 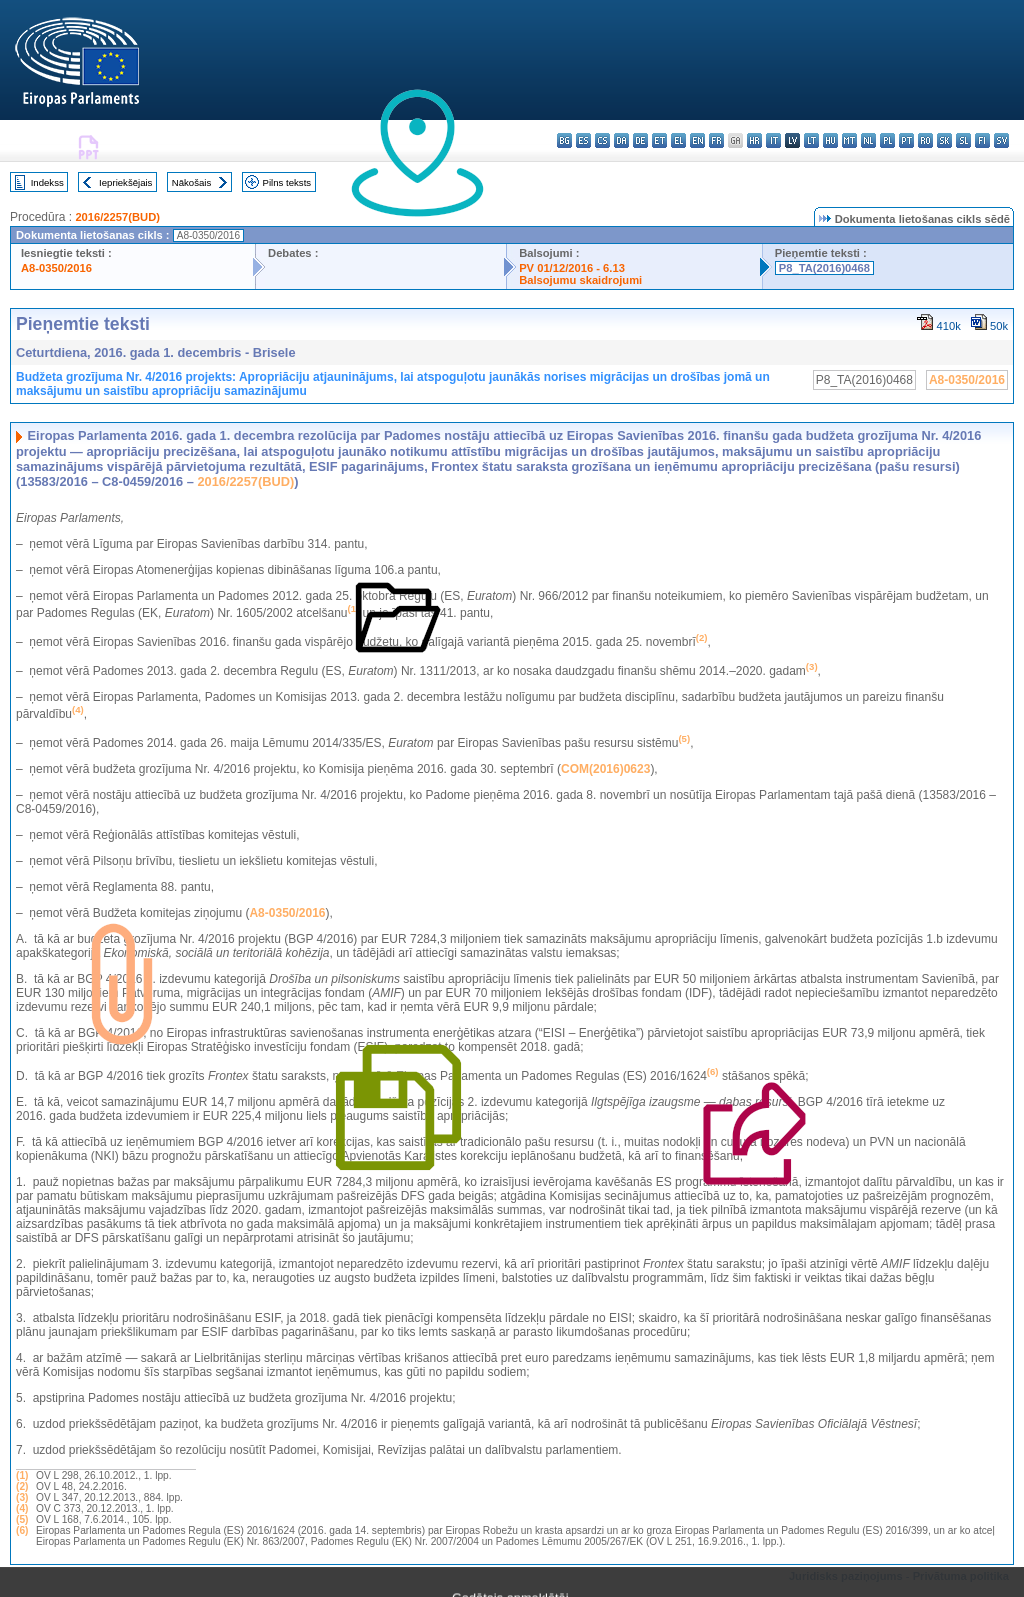 I want to click on PowerPoint file type indicator, so click(x=88, y=147).